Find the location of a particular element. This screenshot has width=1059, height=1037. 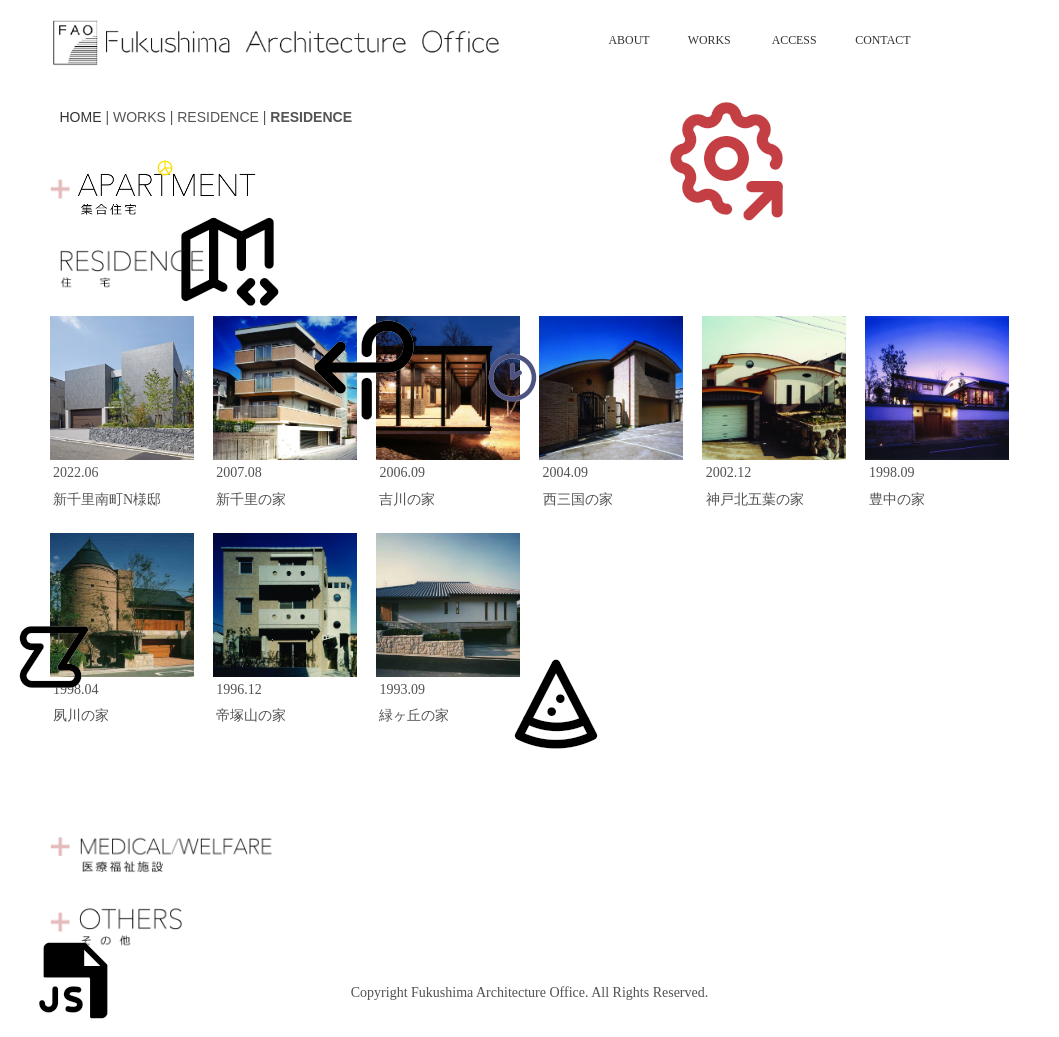

view pie chart analytics is located at coordinates (165, 168).